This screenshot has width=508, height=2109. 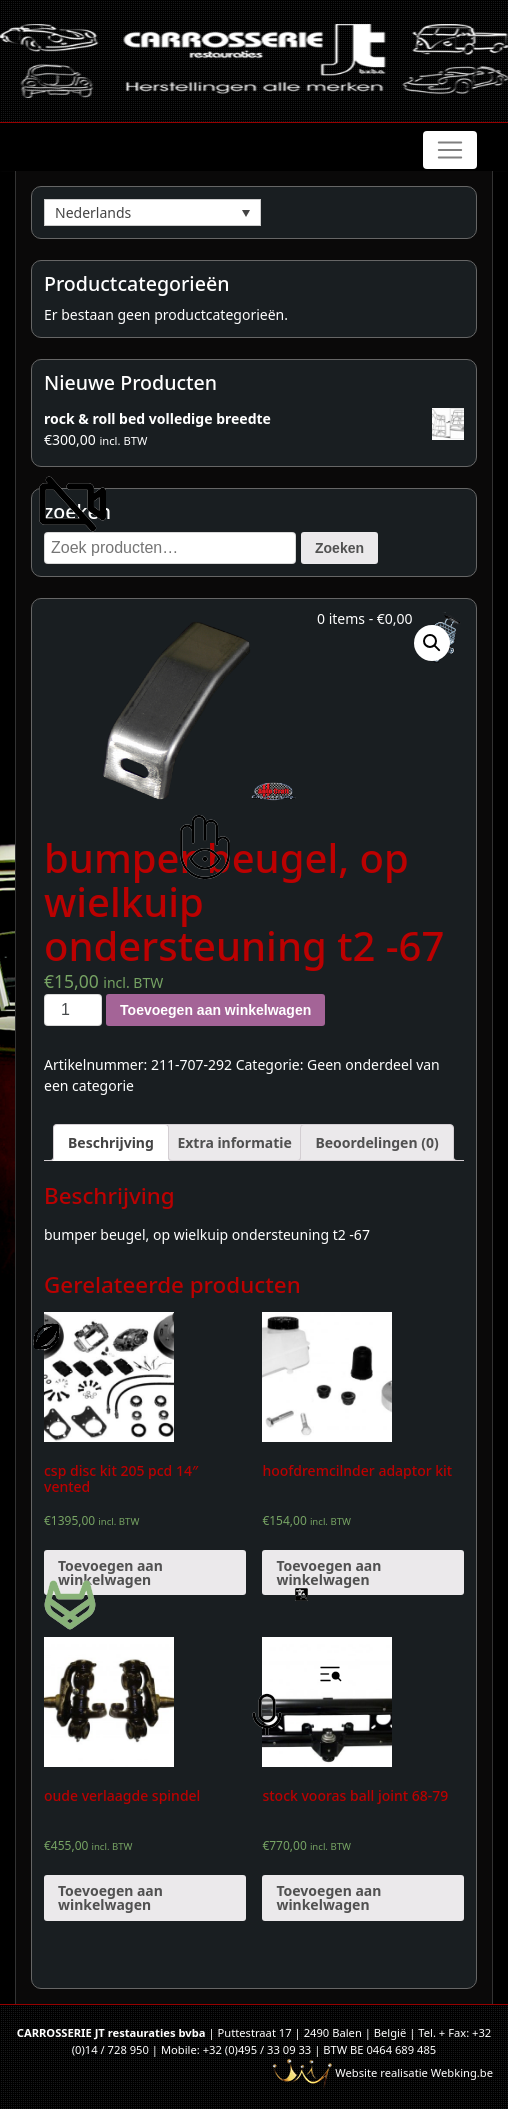 What do you see at coordinates (205, 847) in the screenshot?
I see `access palm reading or hand analysis feature` at bounding box center [205, 847].